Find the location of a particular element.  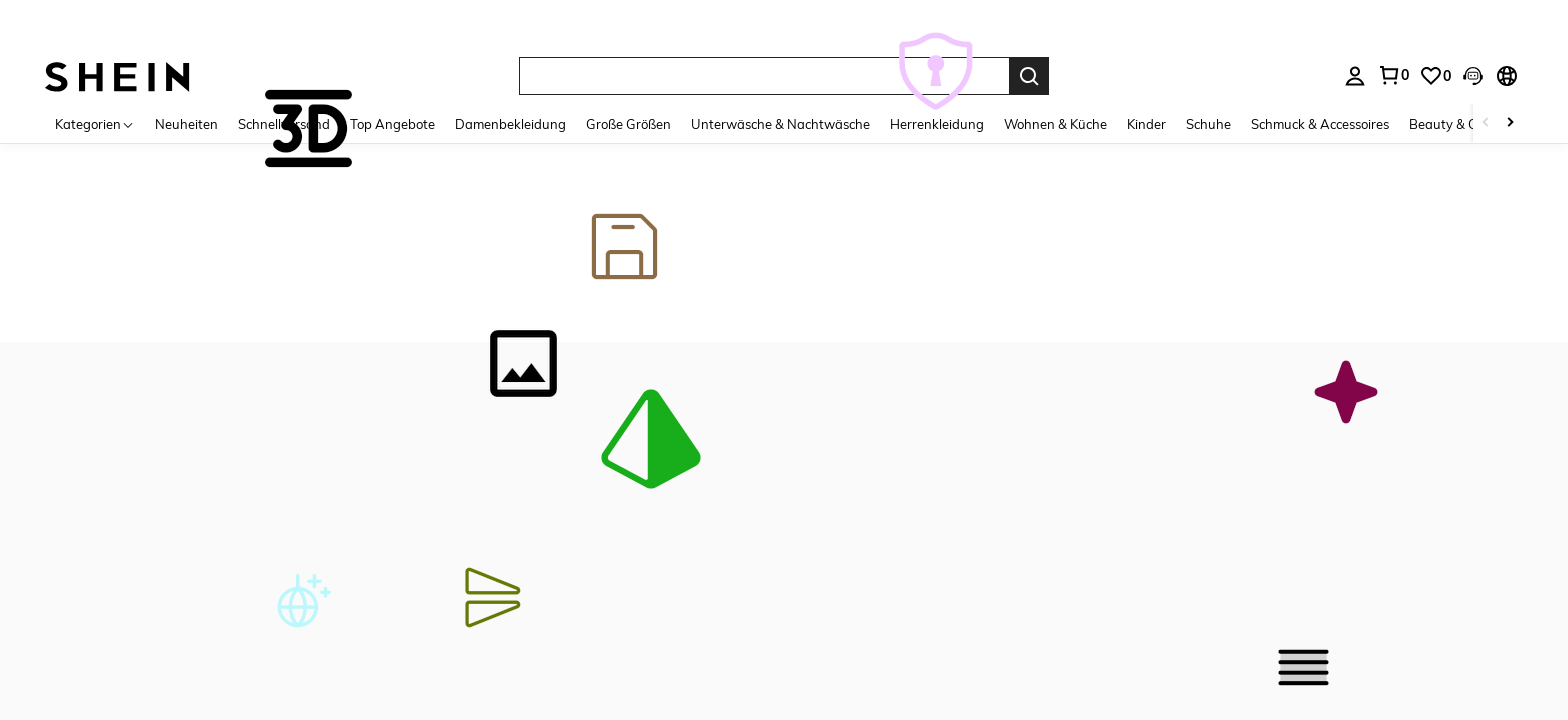

access color or light spectrum settings is located at coordinates (651, 439).